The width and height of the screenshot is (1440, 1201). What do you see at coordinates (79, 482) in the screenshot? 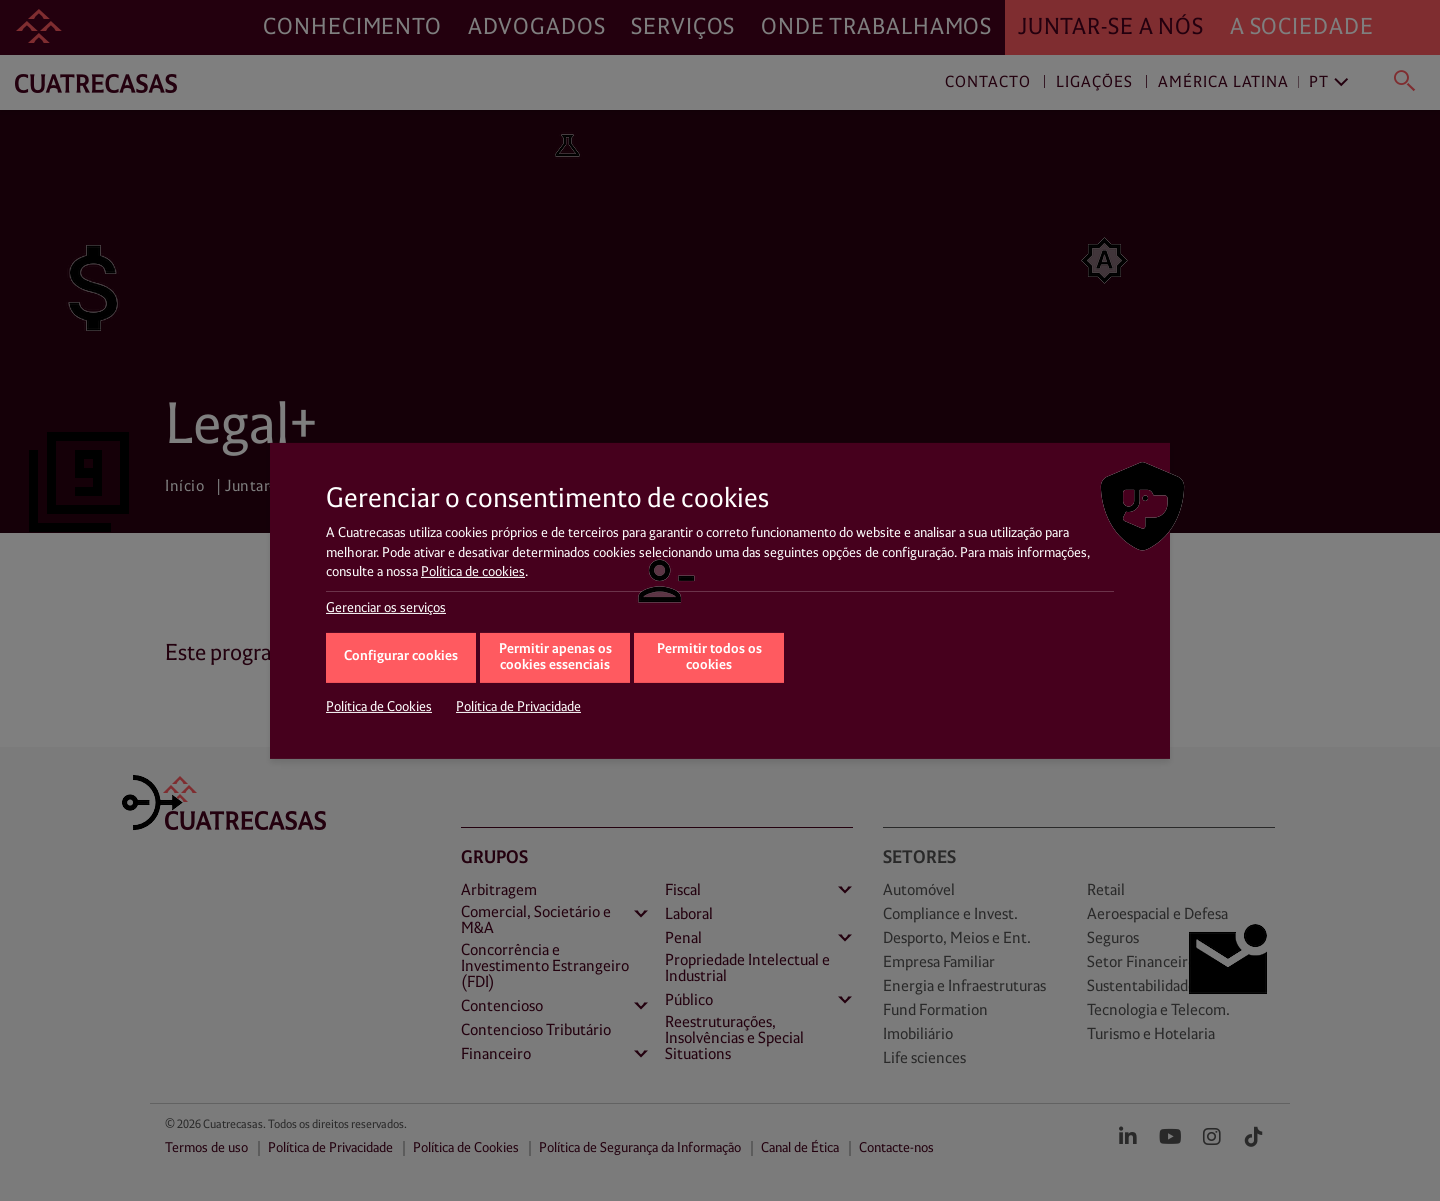
I see `indicates 9 items in a photo filter or layer stack` at bounding box center [79, 482].